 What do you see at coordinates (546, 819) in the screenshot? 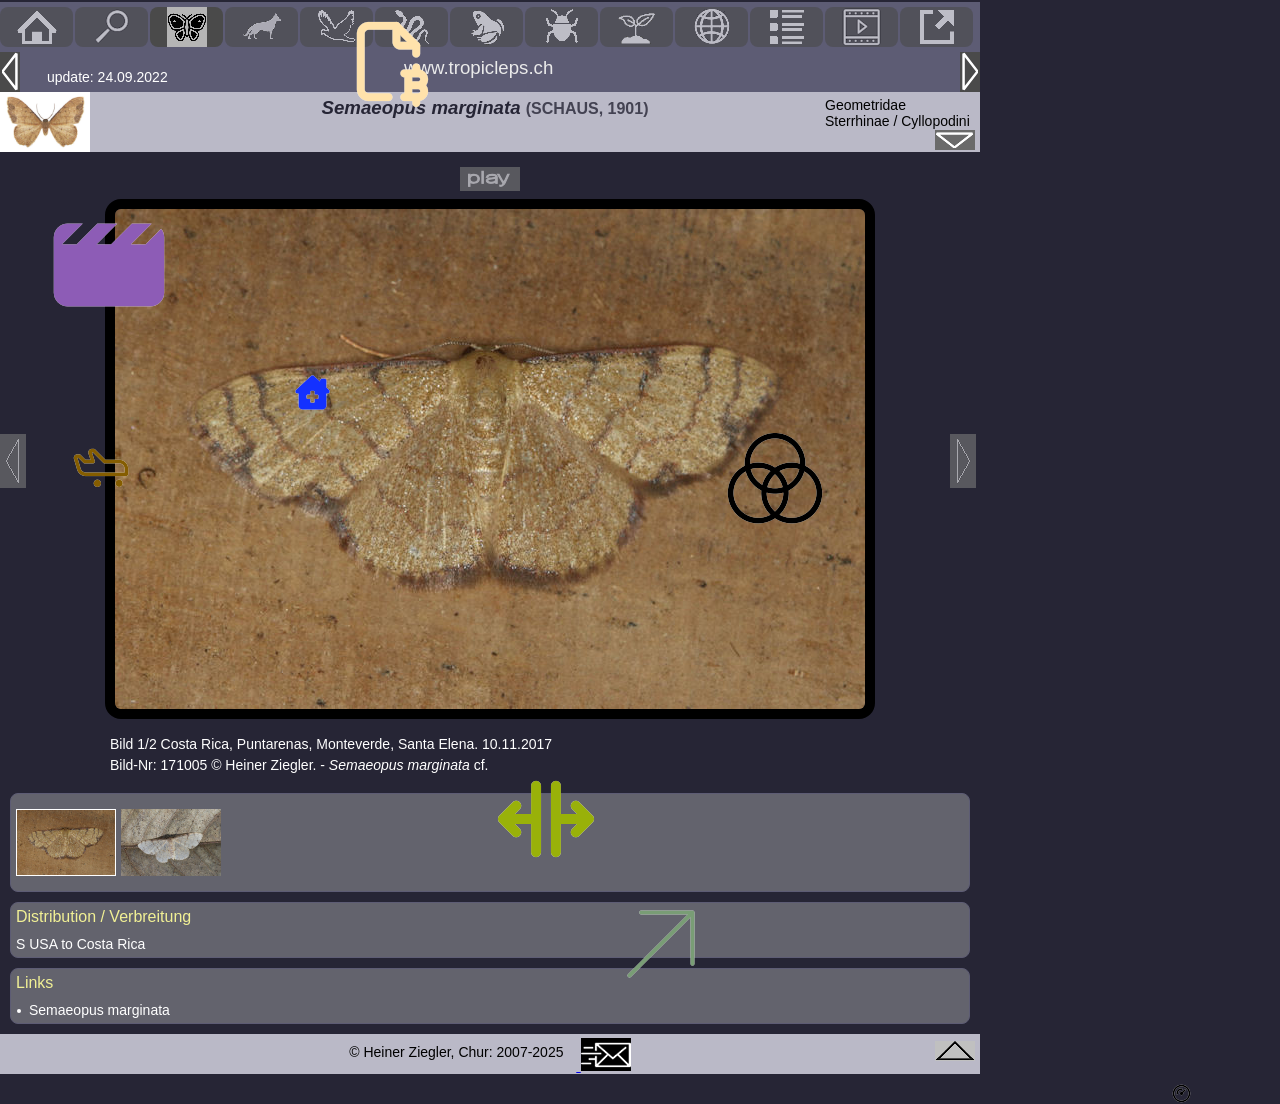
I see `split view horizontally` at bounding box center [546, 819].